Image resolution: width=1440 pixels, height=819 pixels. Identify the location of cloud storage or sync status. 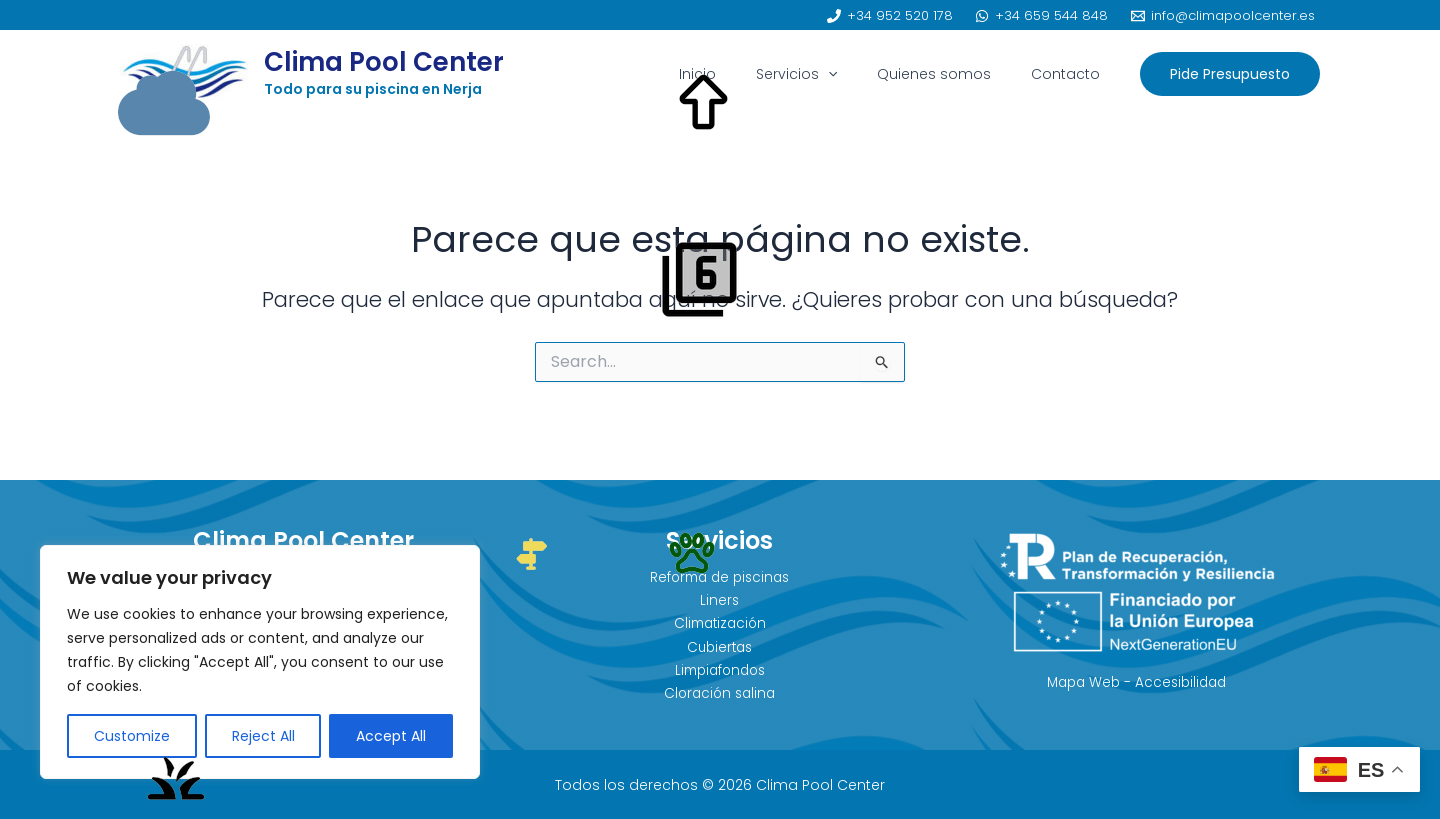
(164, 103).